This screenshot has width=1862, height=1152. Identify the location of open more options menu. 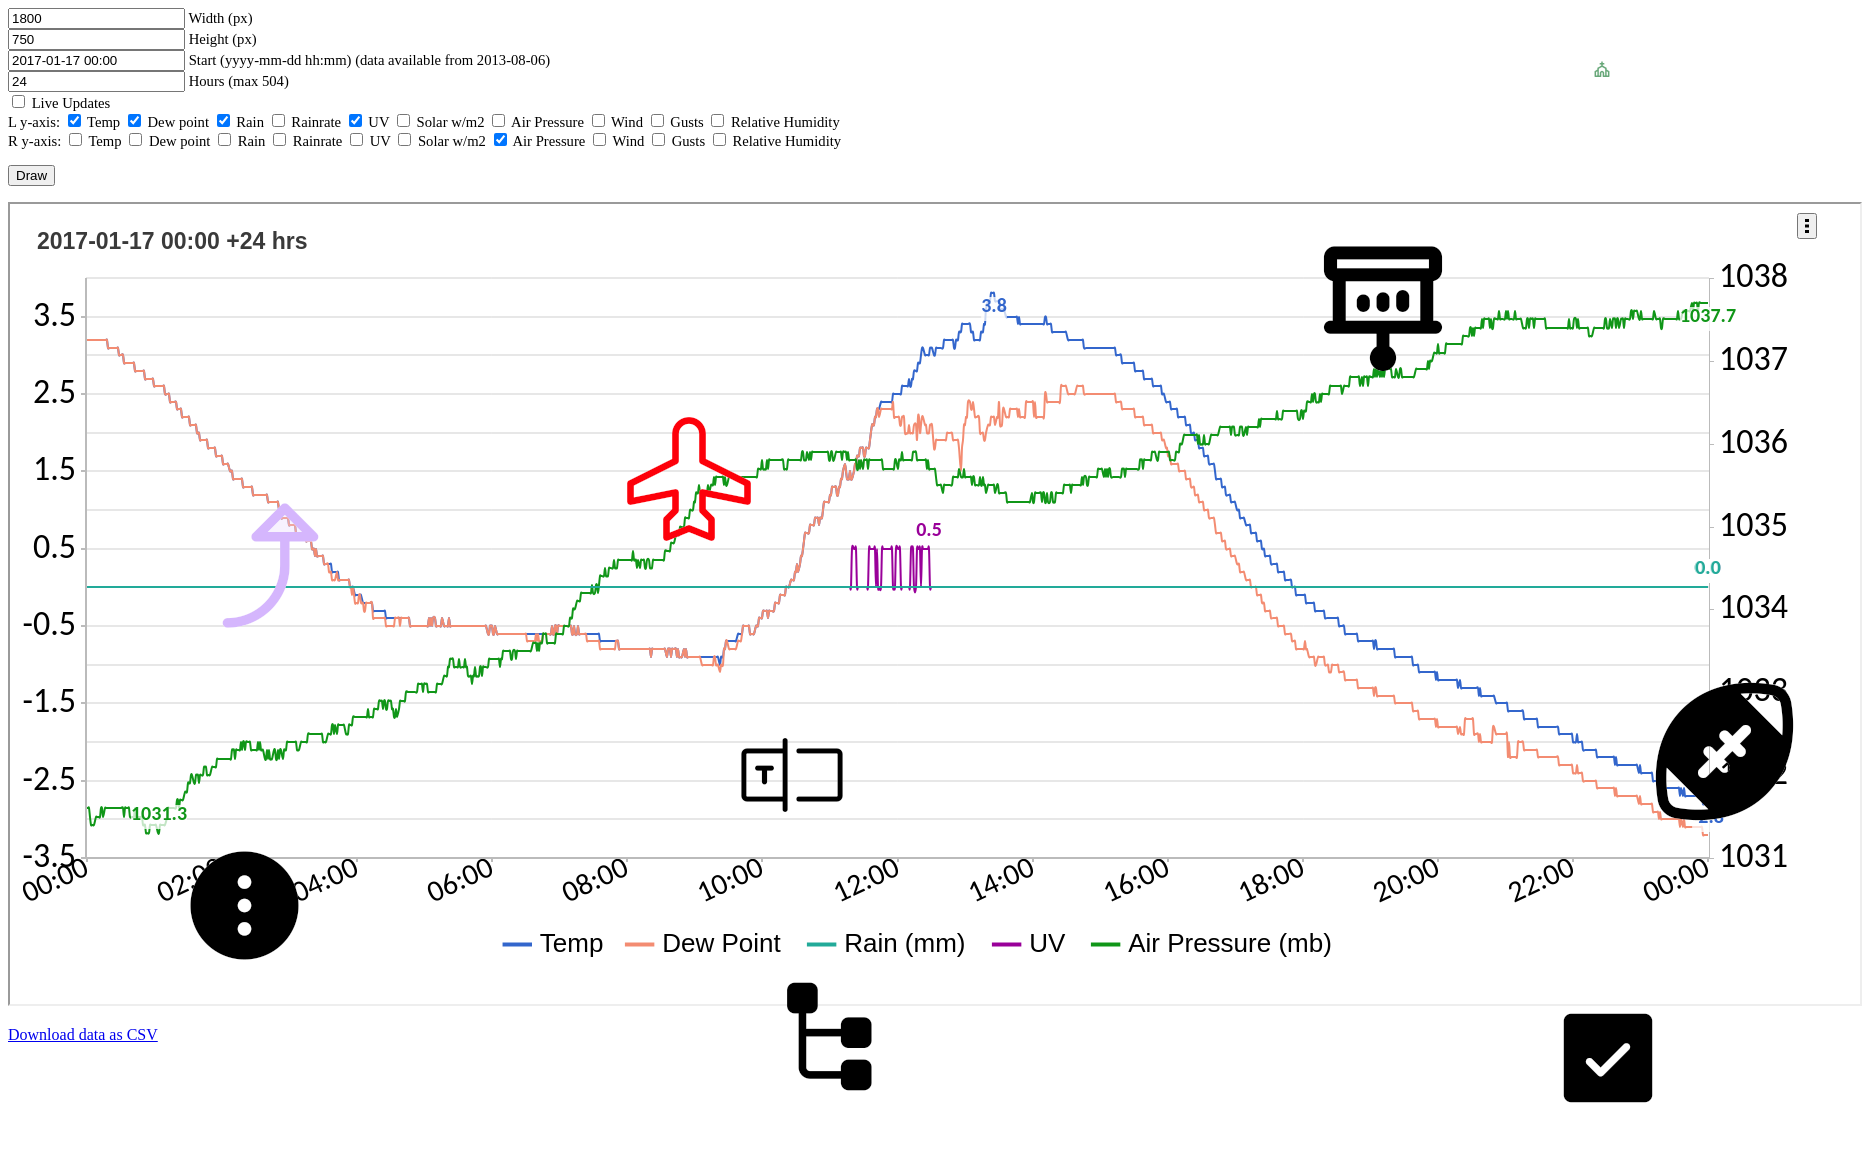
(244, 905).